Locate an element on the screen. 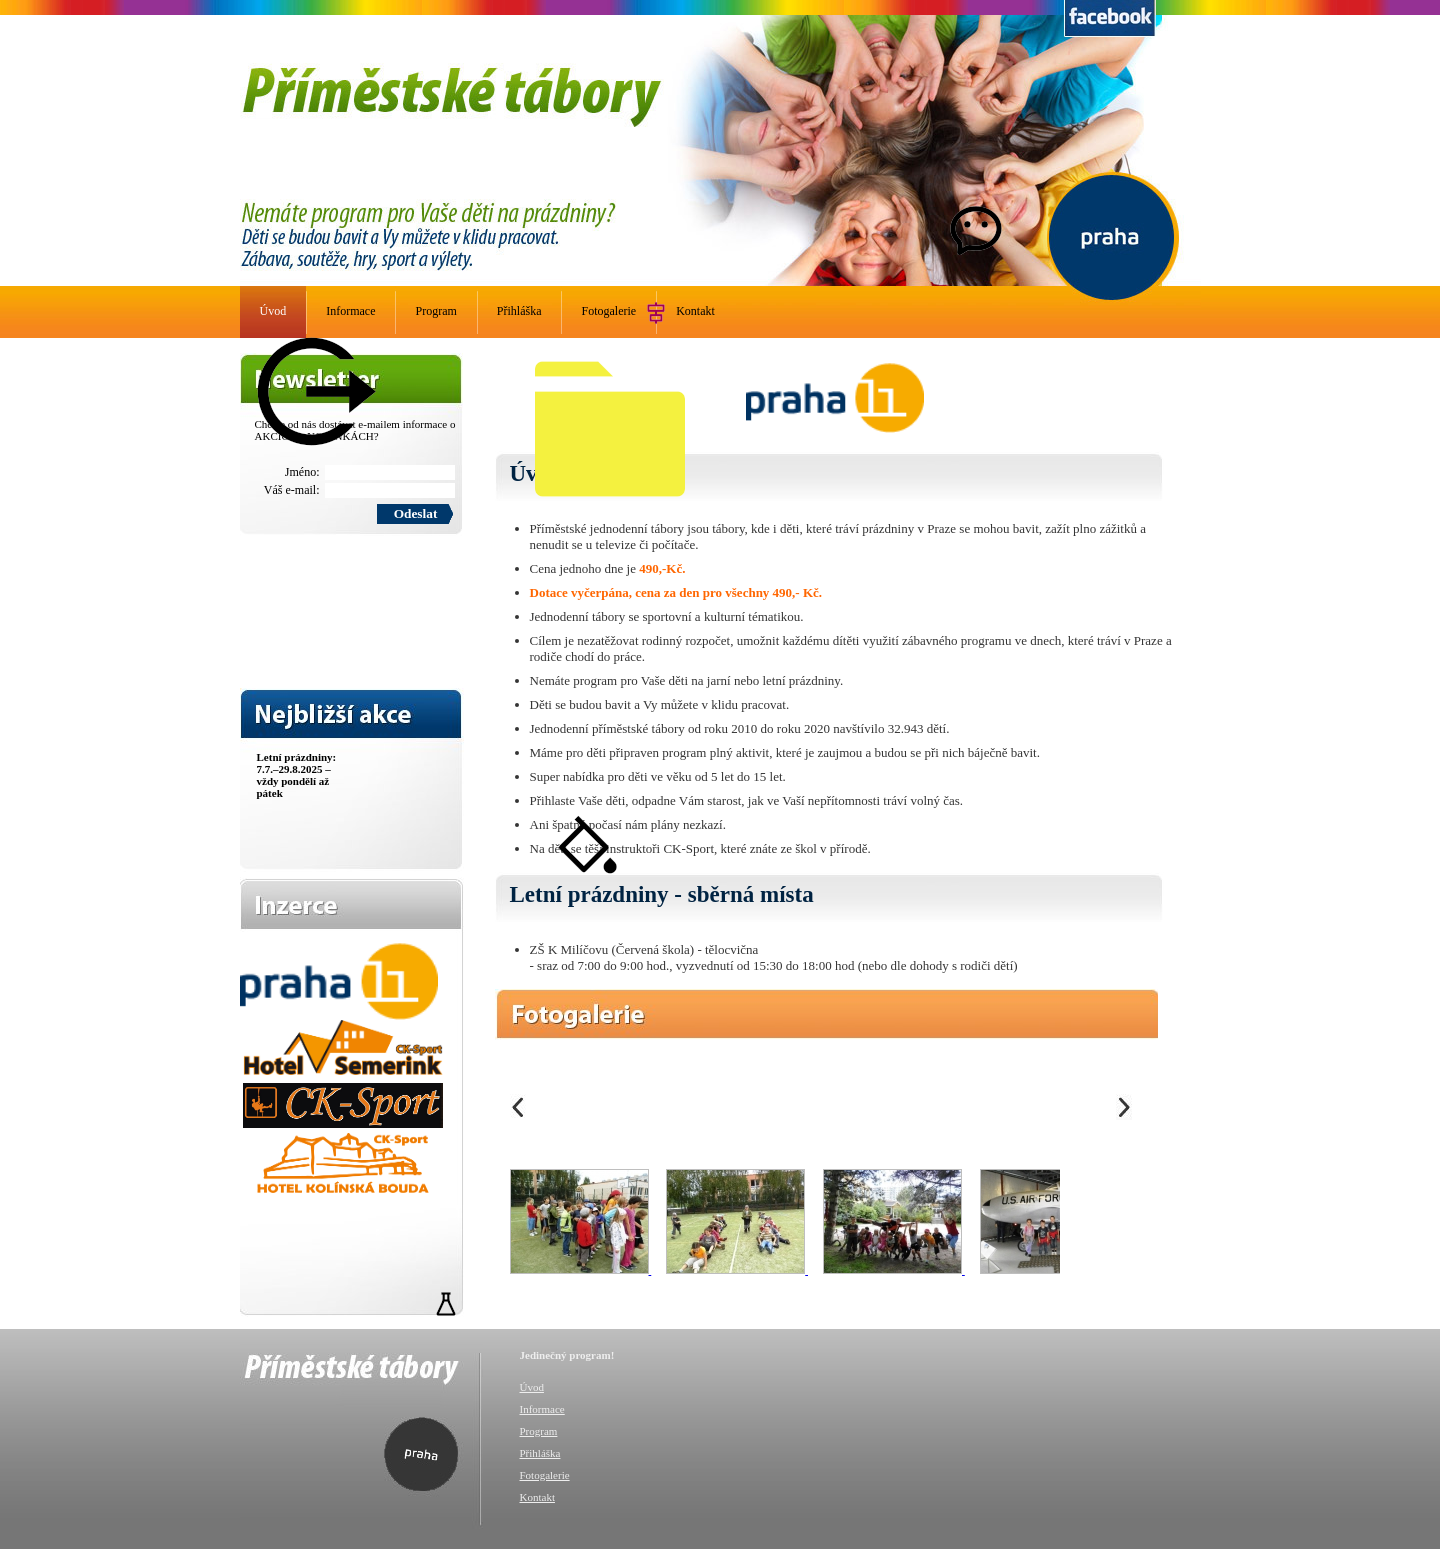 This screenshot has width=1440, height=1549. log out of your account is located at coordinates (311, 391).